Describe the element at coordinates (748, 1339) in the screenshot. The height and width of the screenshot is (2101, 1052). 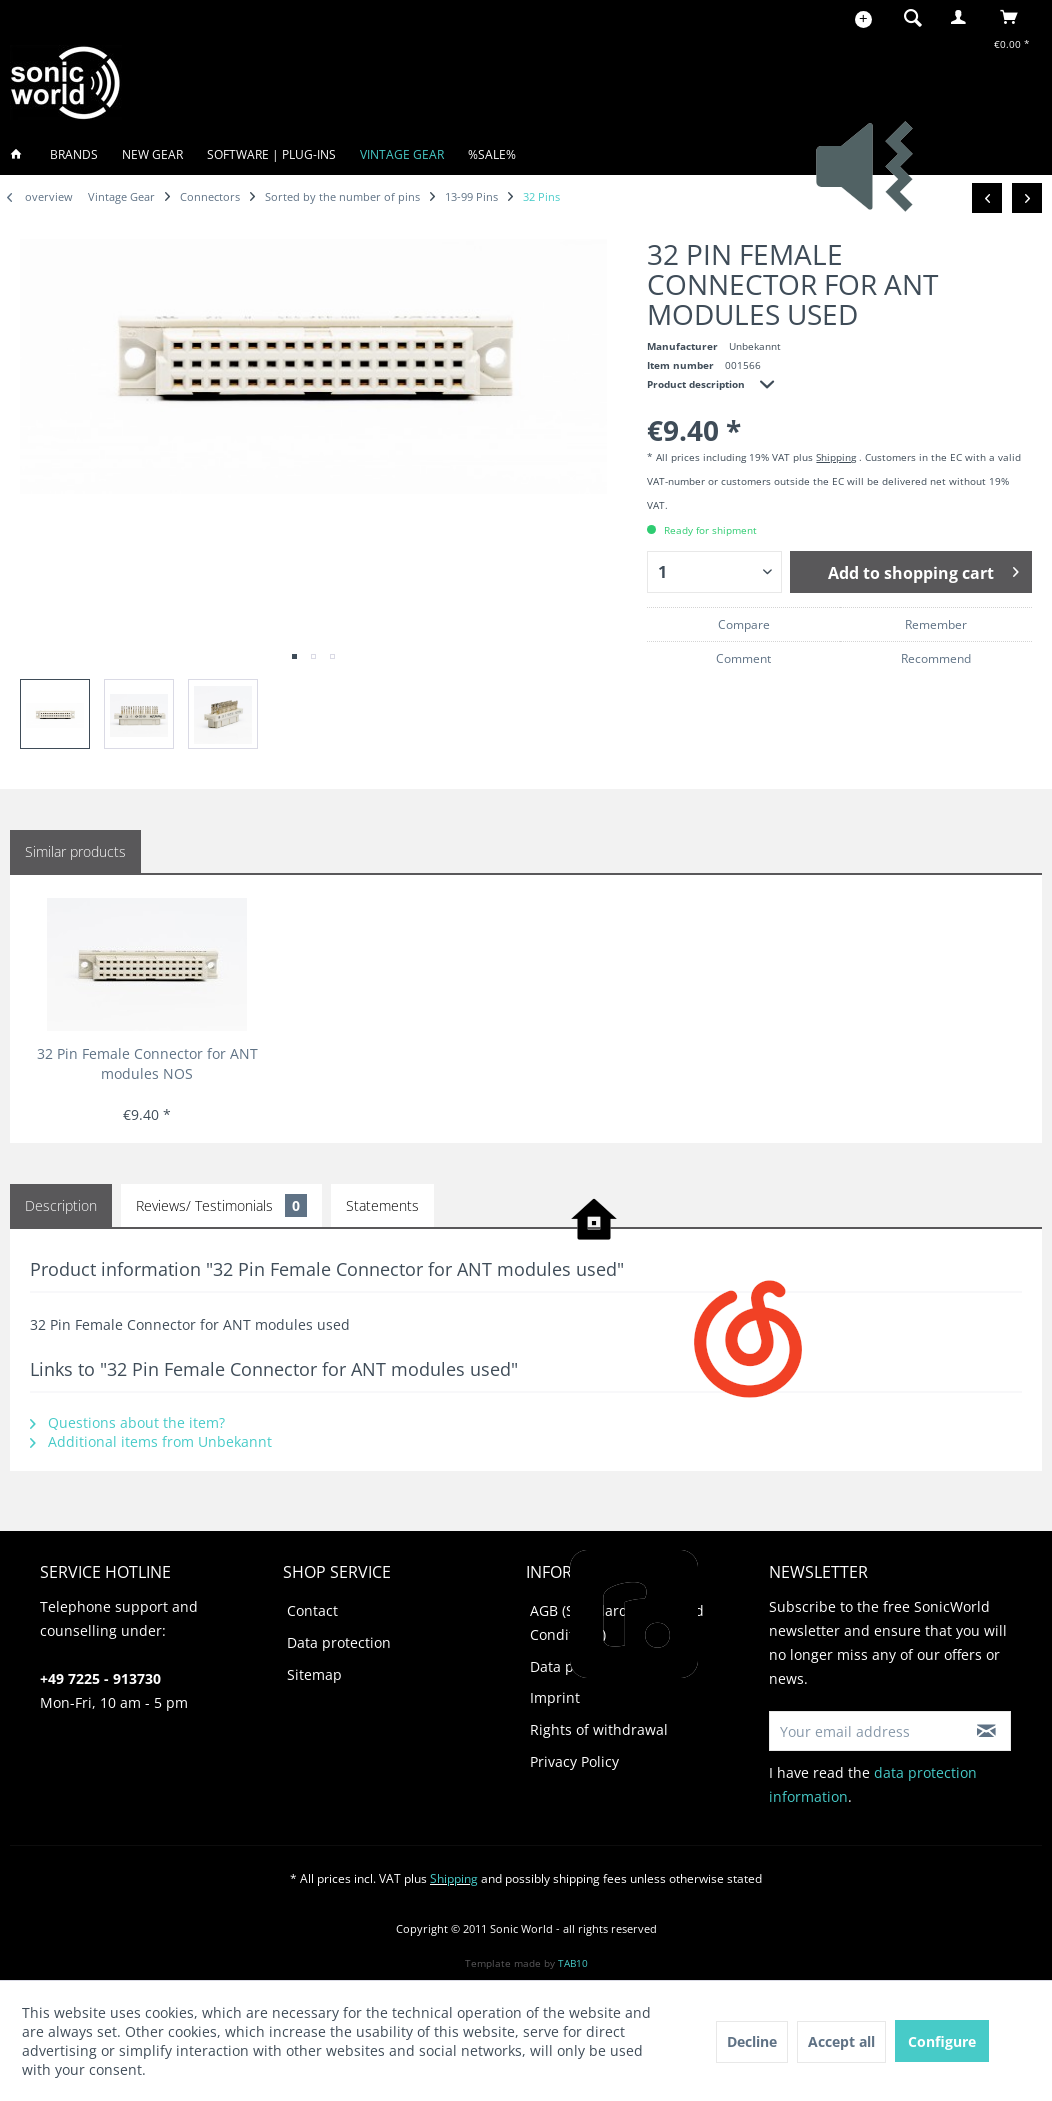
I see `open netease cloud music app` at that location.